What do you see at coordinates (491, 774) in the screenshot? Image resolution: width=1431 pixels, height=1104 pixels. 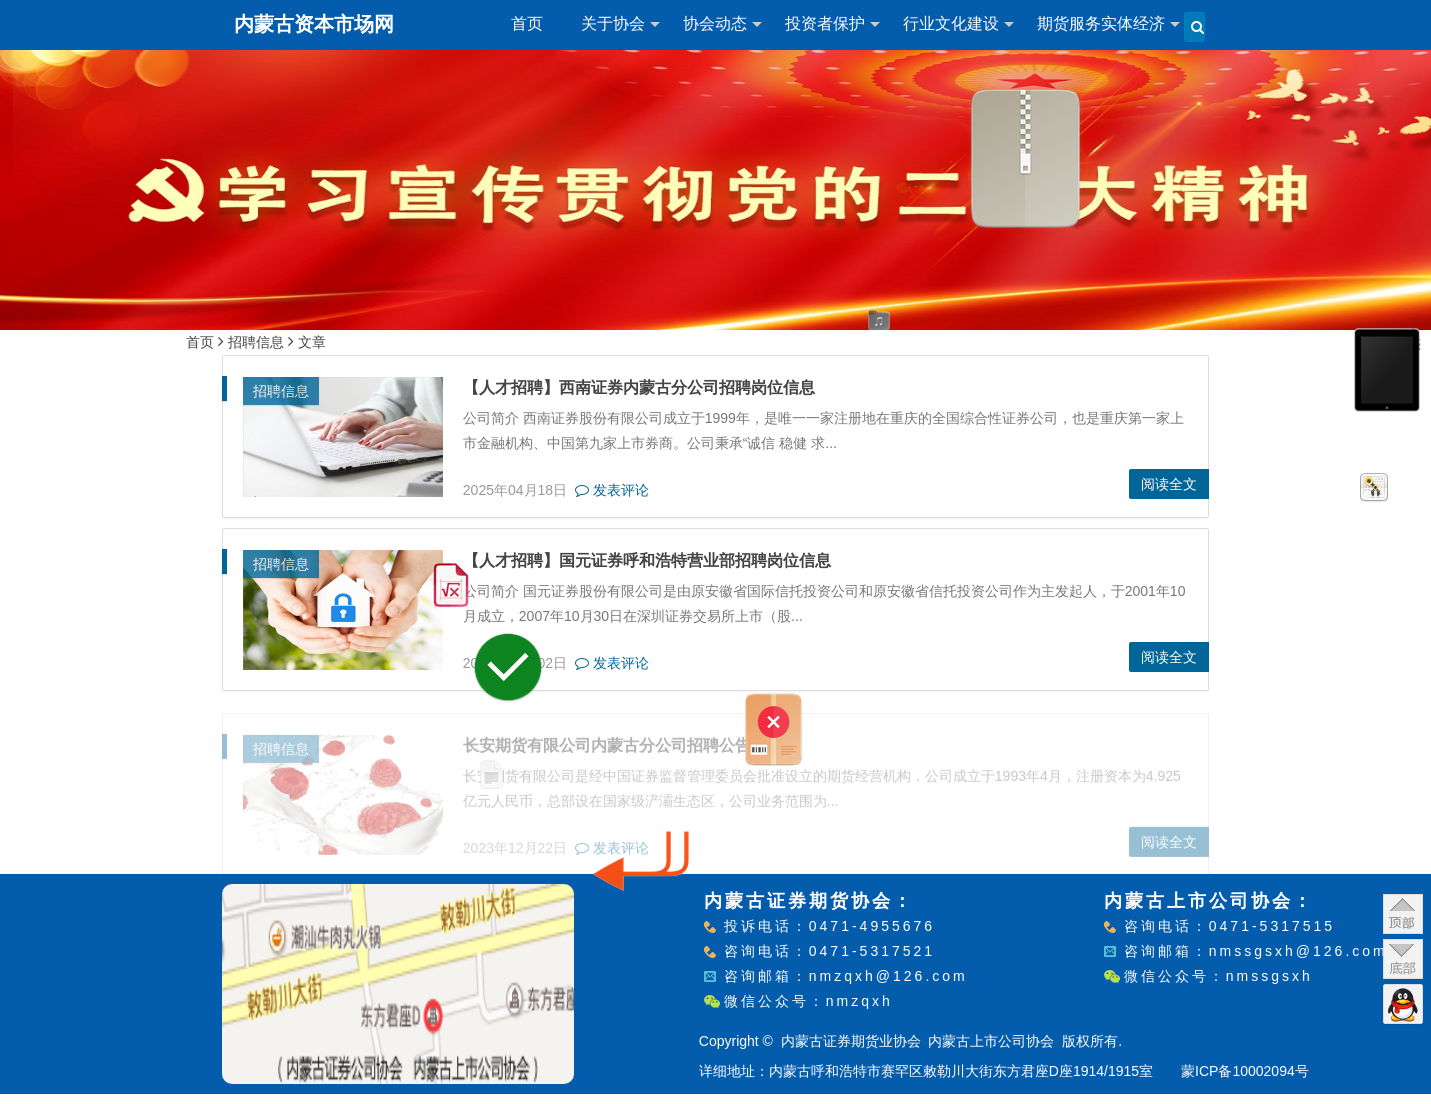 I see `a wine configuration or initialization file` at bounding box center [491, 774].